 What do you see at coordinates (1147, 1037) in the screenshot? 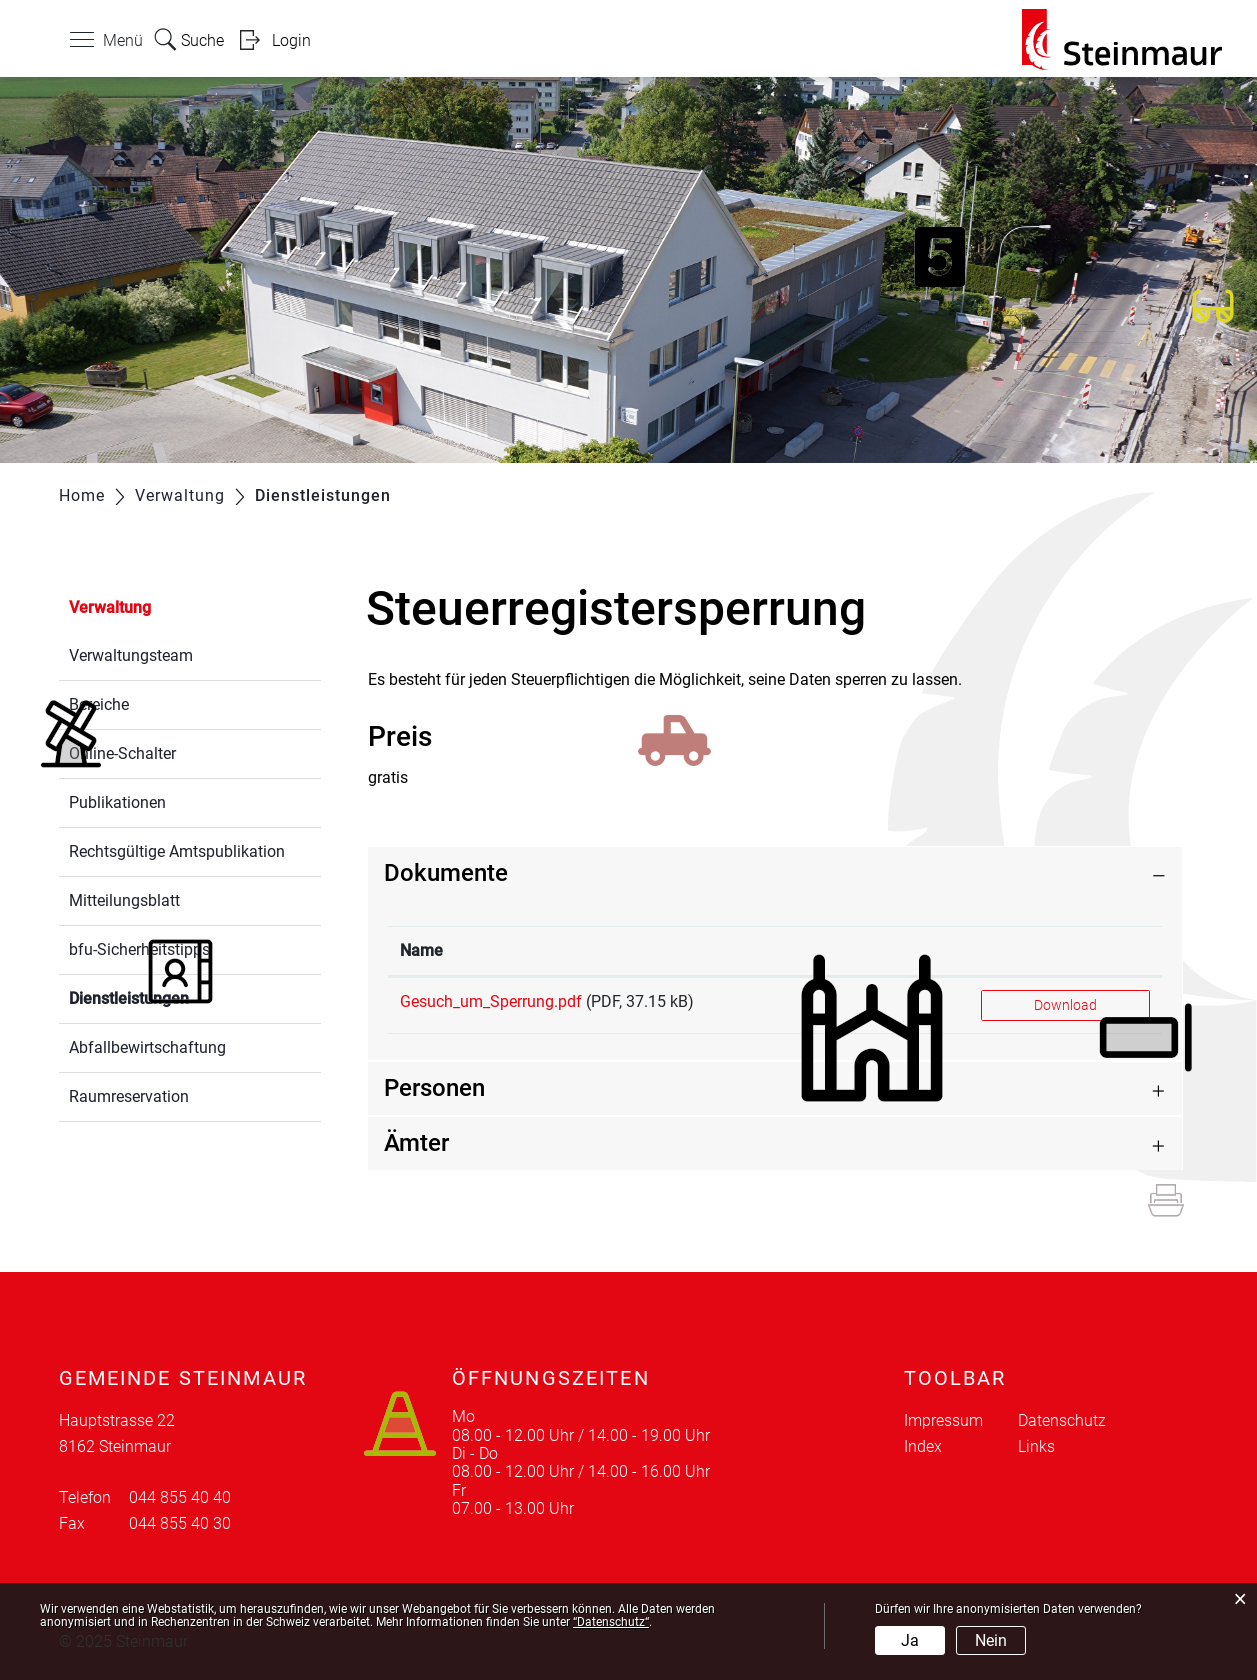
I see `align content to the right` at bounding box center [1147, 1037].